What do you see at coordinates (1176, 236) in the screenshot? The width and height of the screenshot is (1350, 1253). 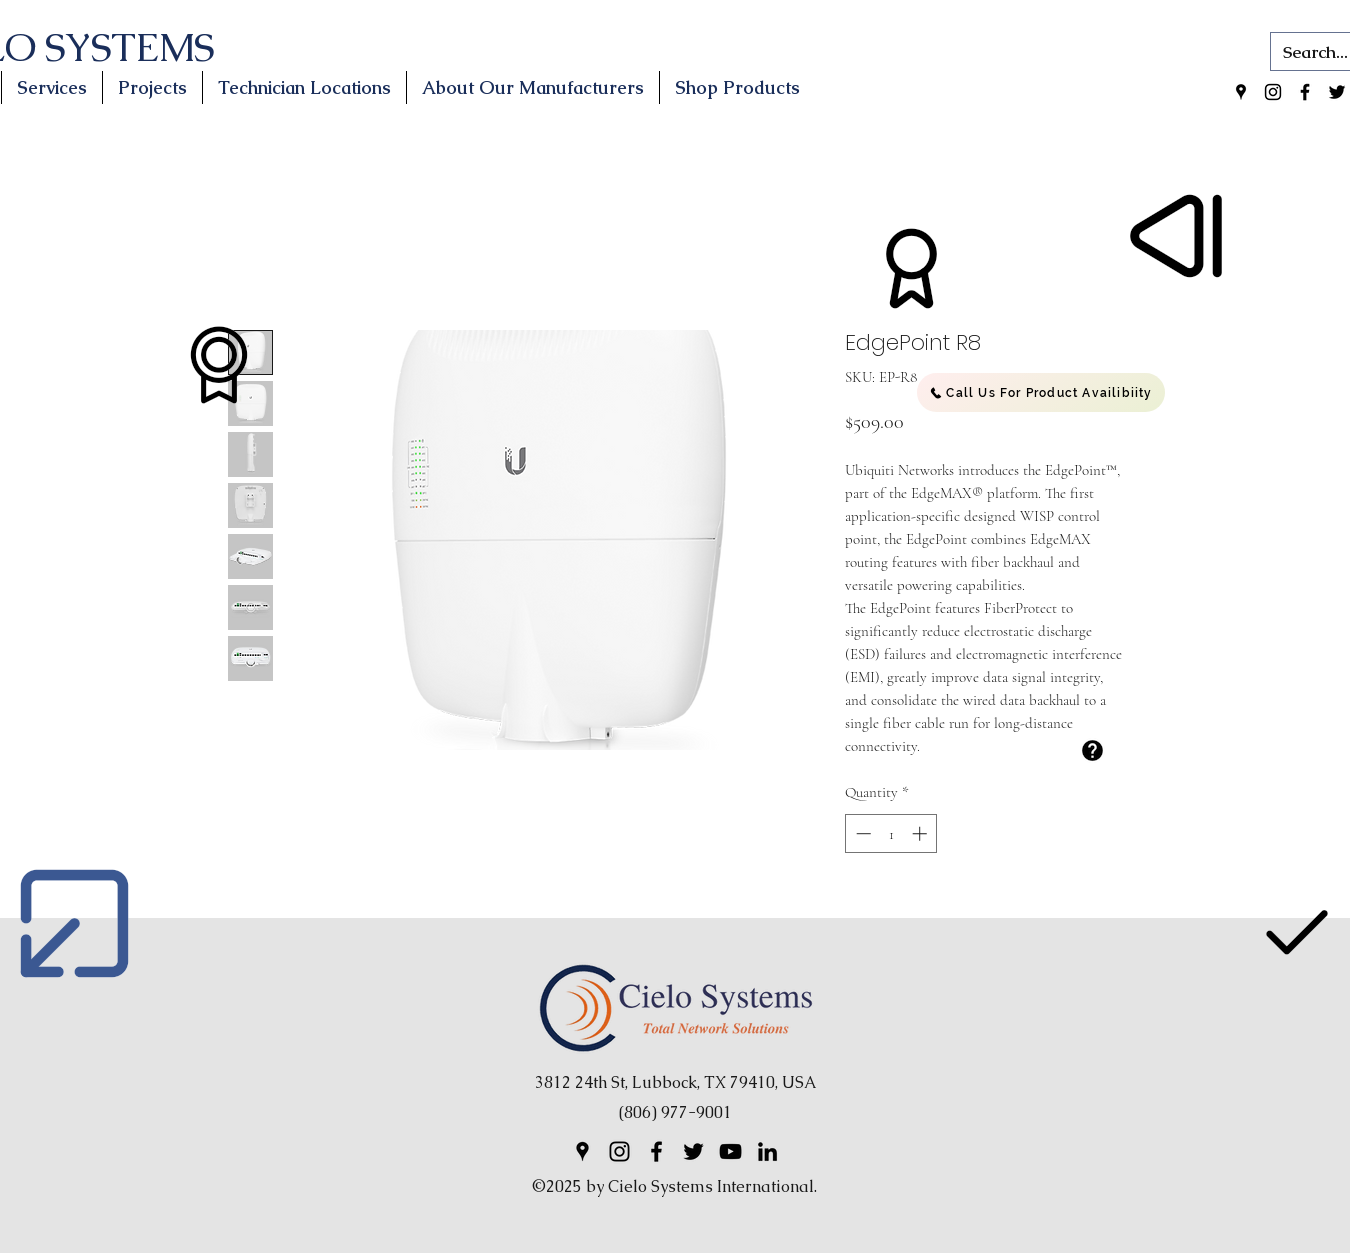 I see `skip to previous track or beginning` at bounding box center [1176, 236].